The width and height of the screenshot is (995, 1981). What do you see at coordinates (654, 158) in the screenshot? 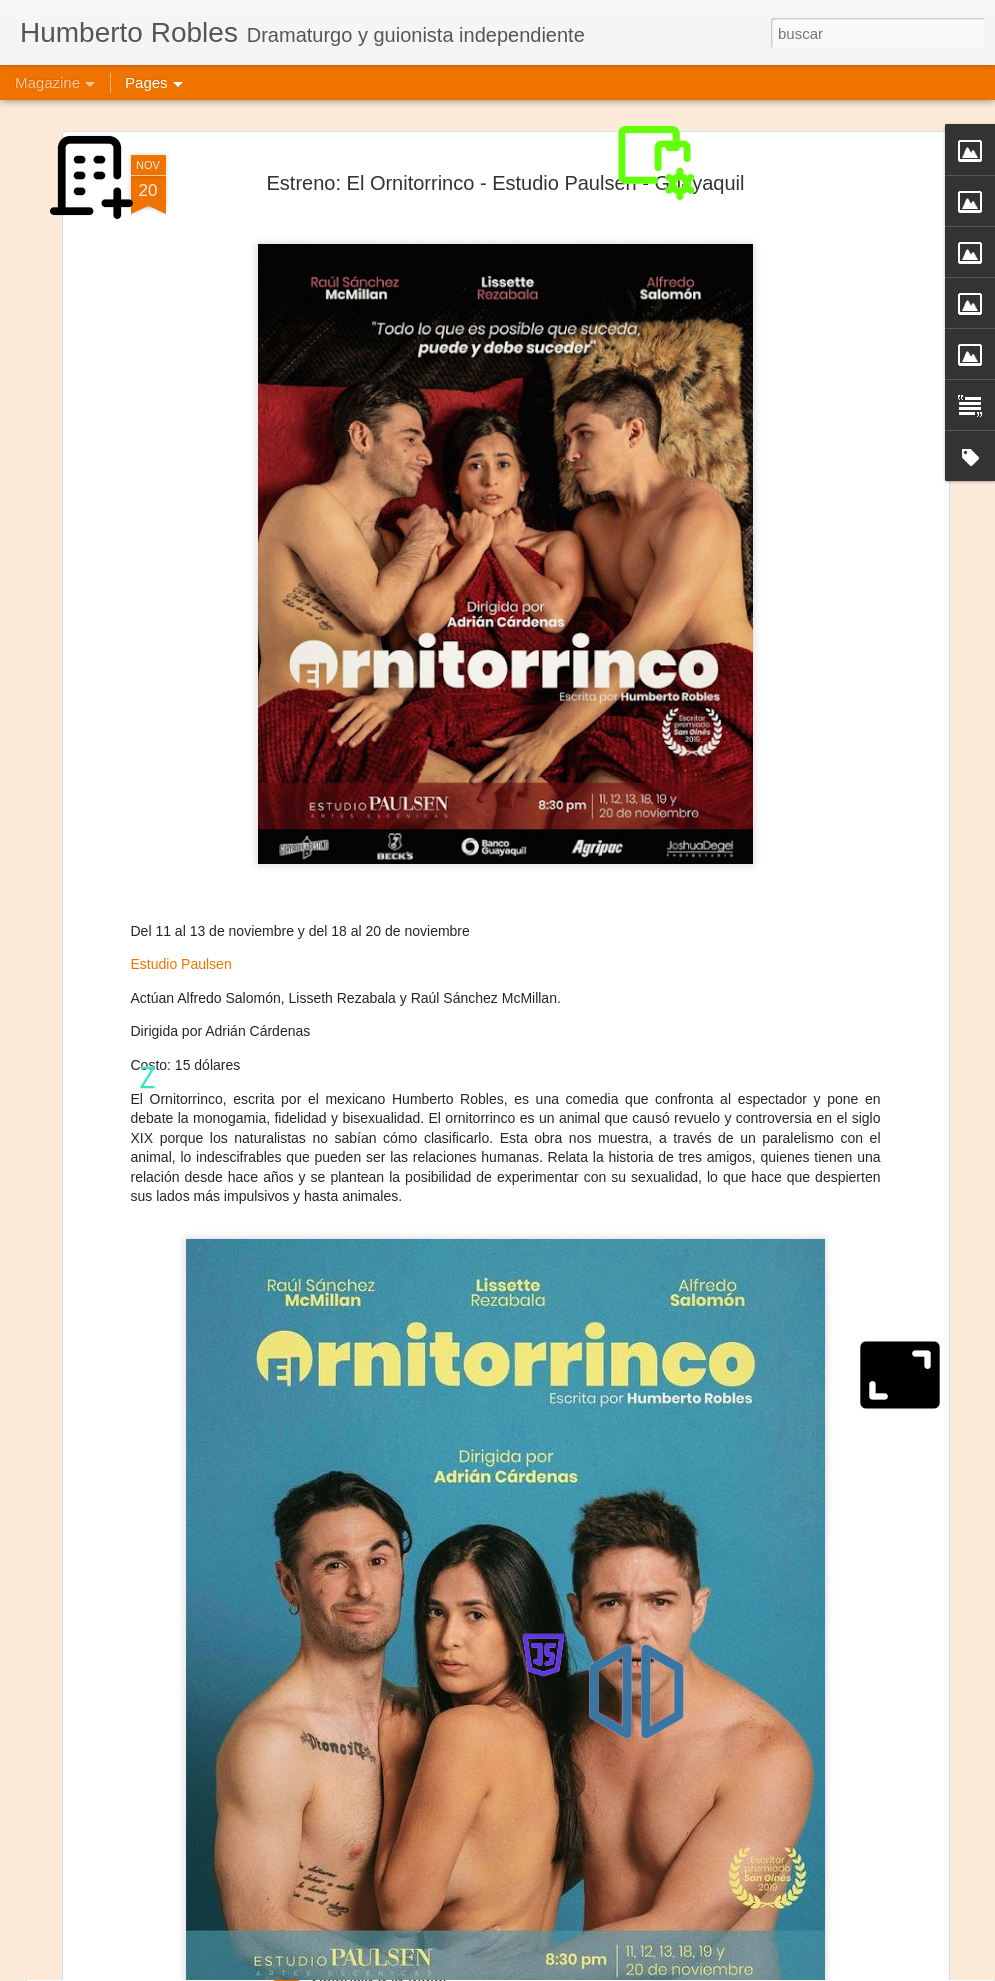
I see `manage device settings` at bounding box center [654, 158].